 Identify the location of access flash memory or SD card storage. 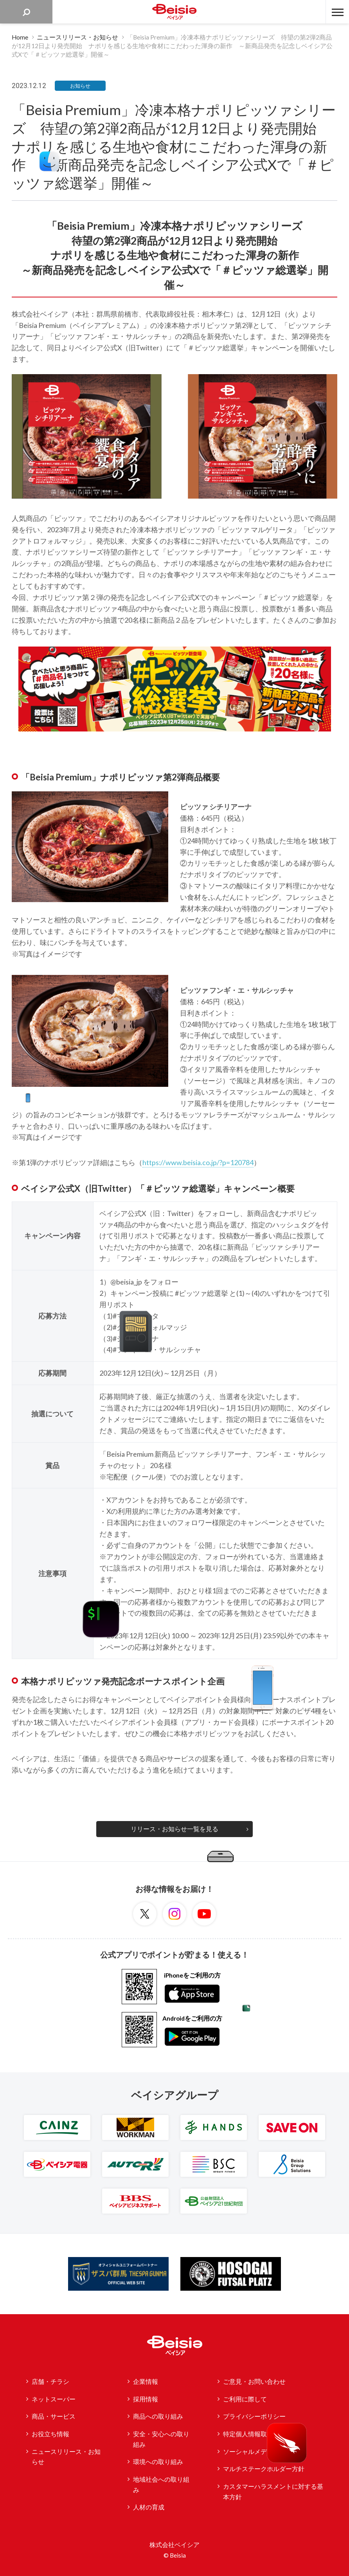
(136, 1331).